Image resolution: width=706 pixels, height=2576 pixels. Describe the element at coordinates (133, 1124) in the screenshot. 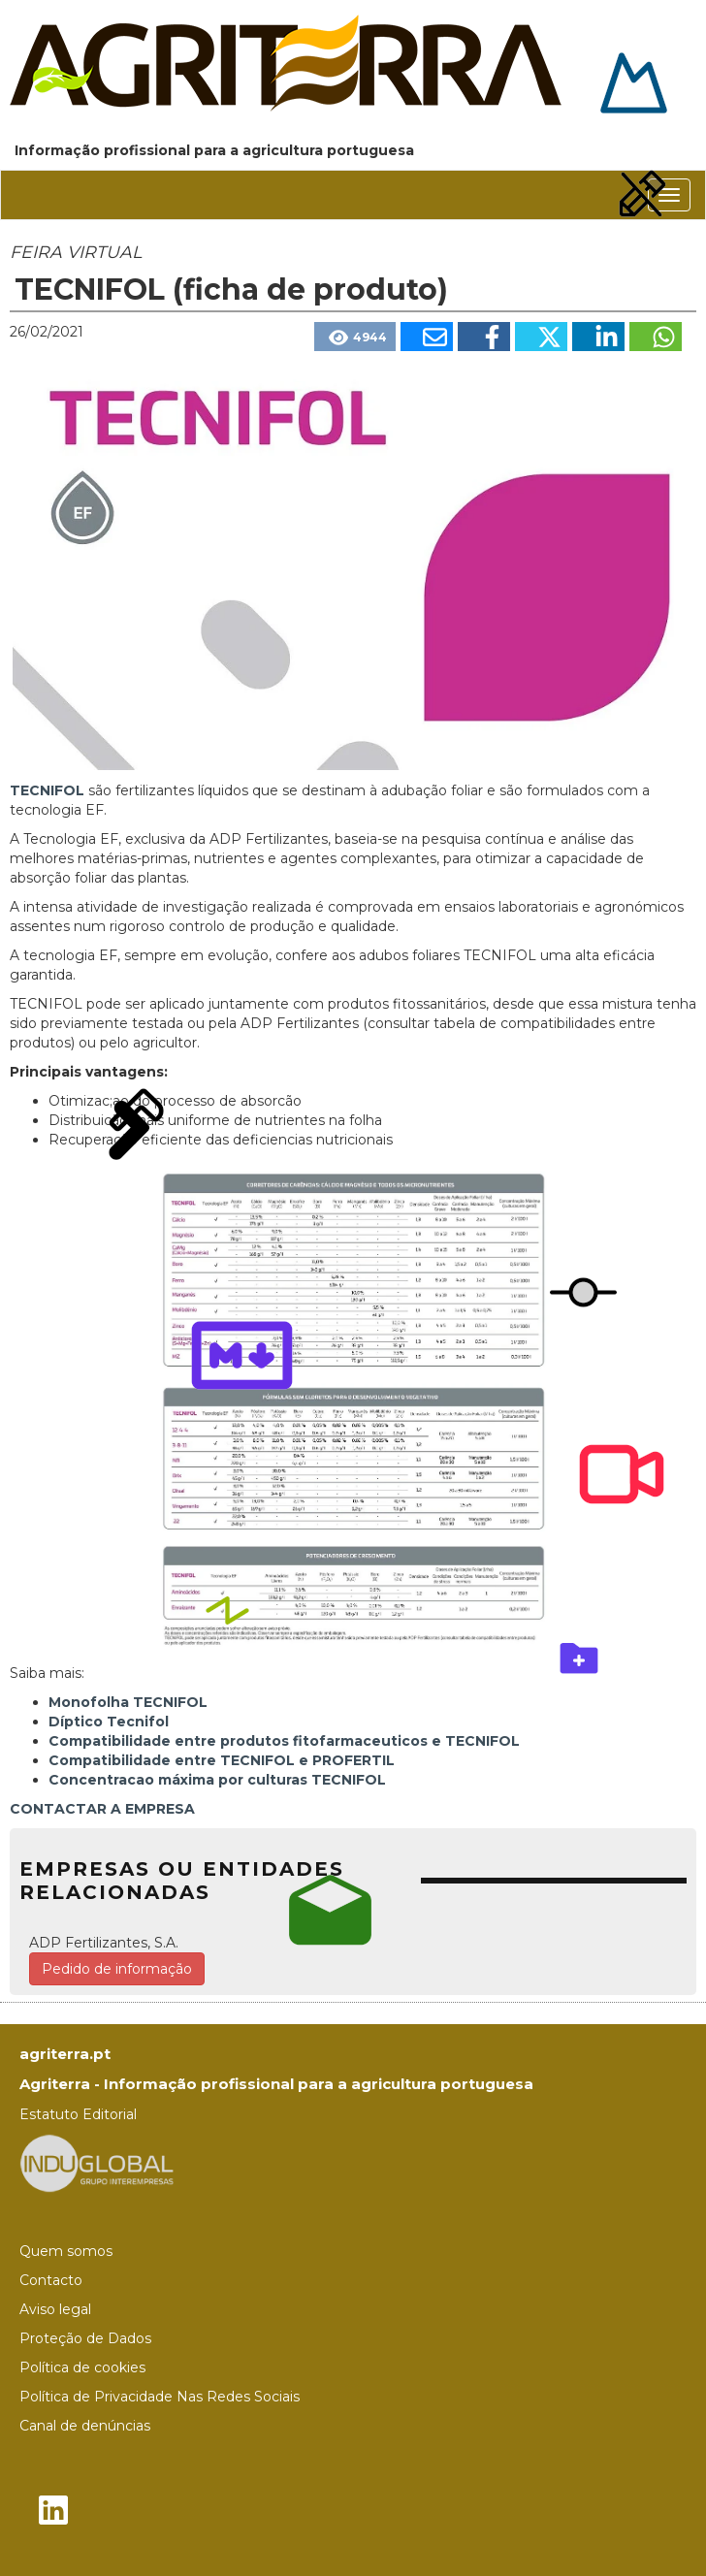

I see `access plumbing or maintenance tools` at that location.